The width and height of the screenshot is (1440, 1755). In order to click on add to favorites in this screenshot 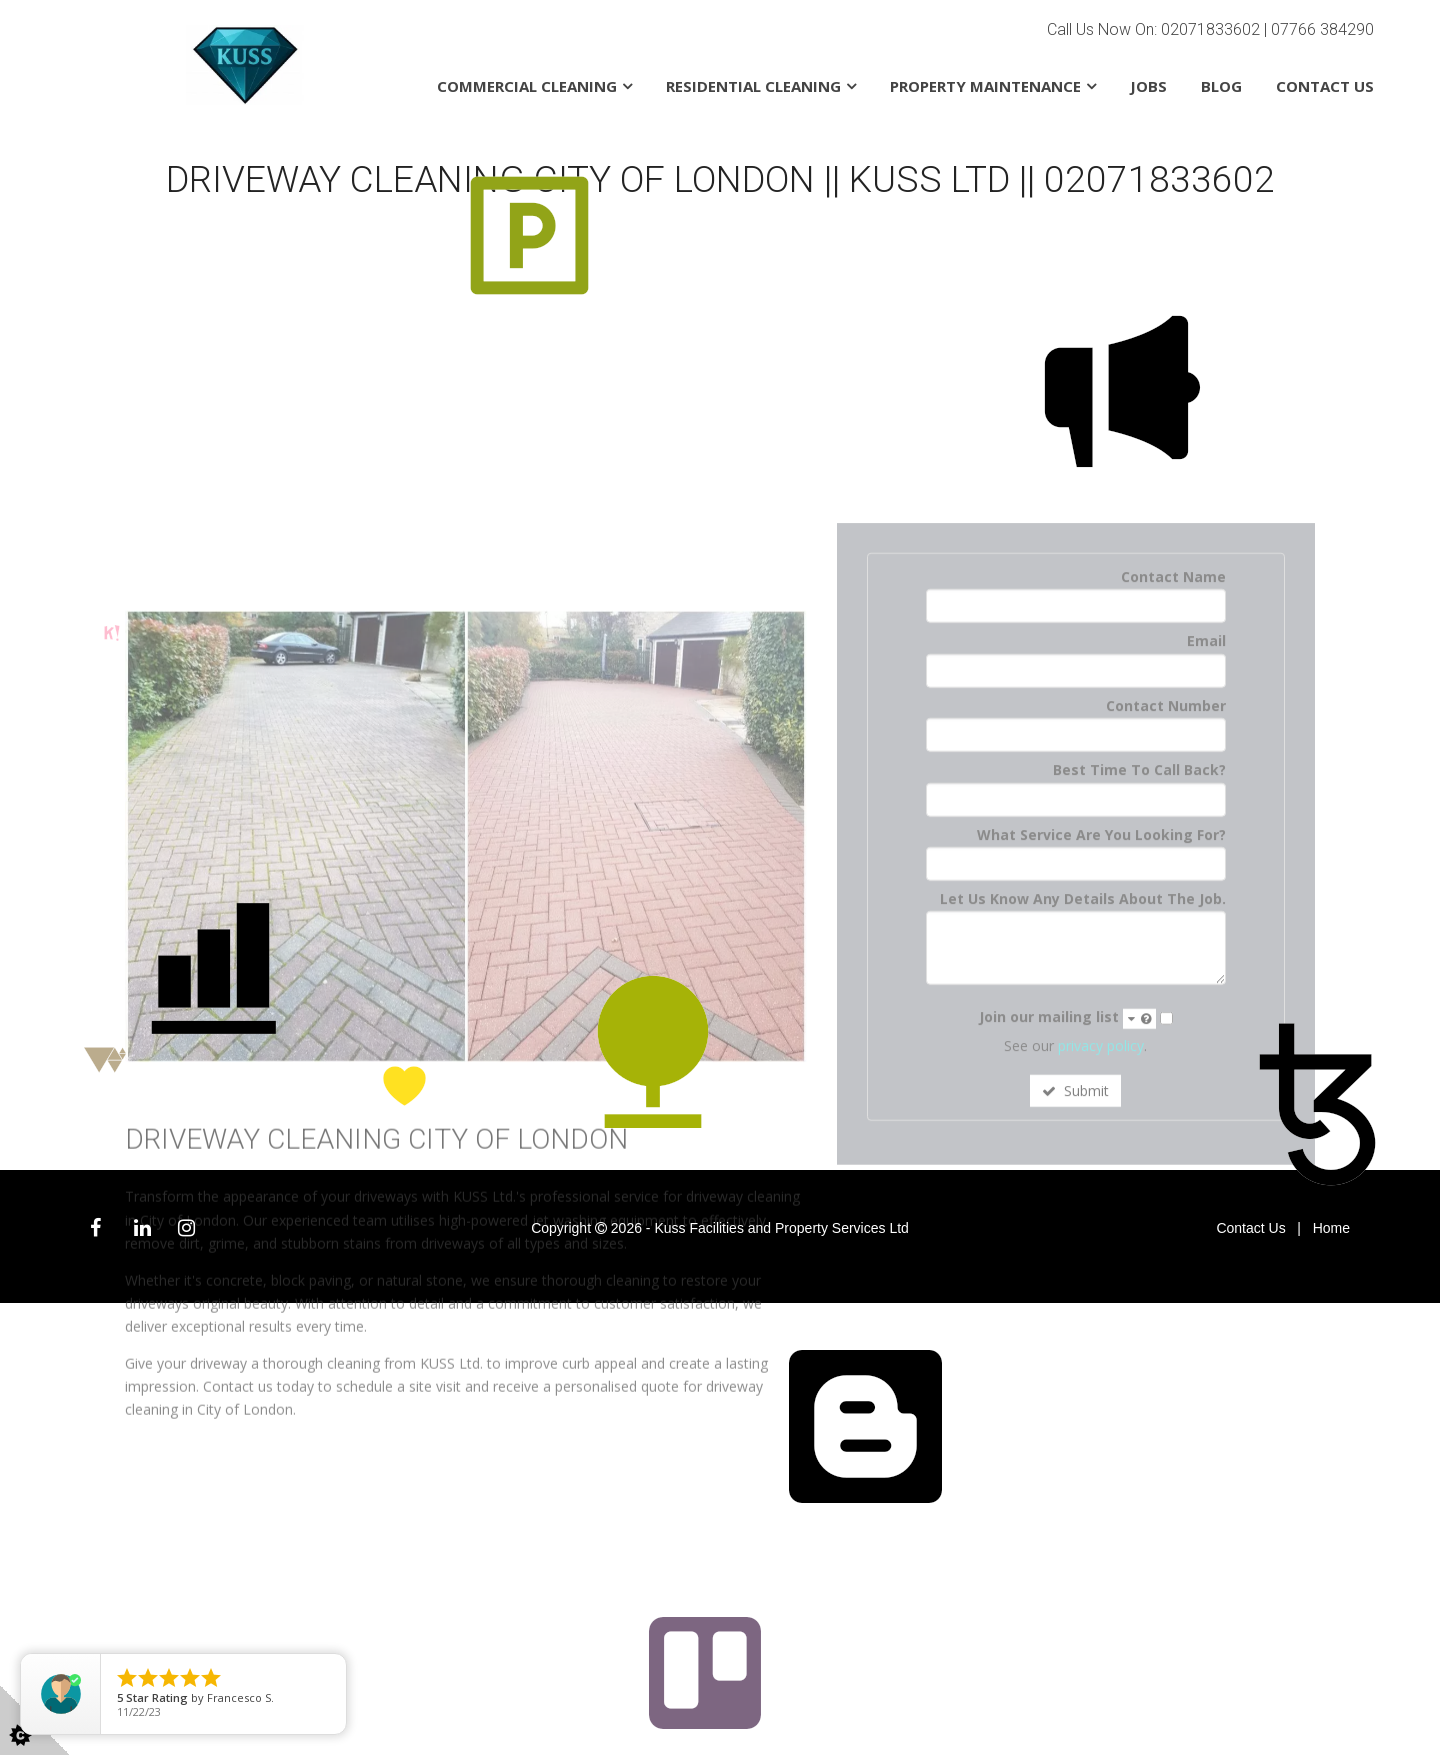, I will do `click(404, 1085)`.